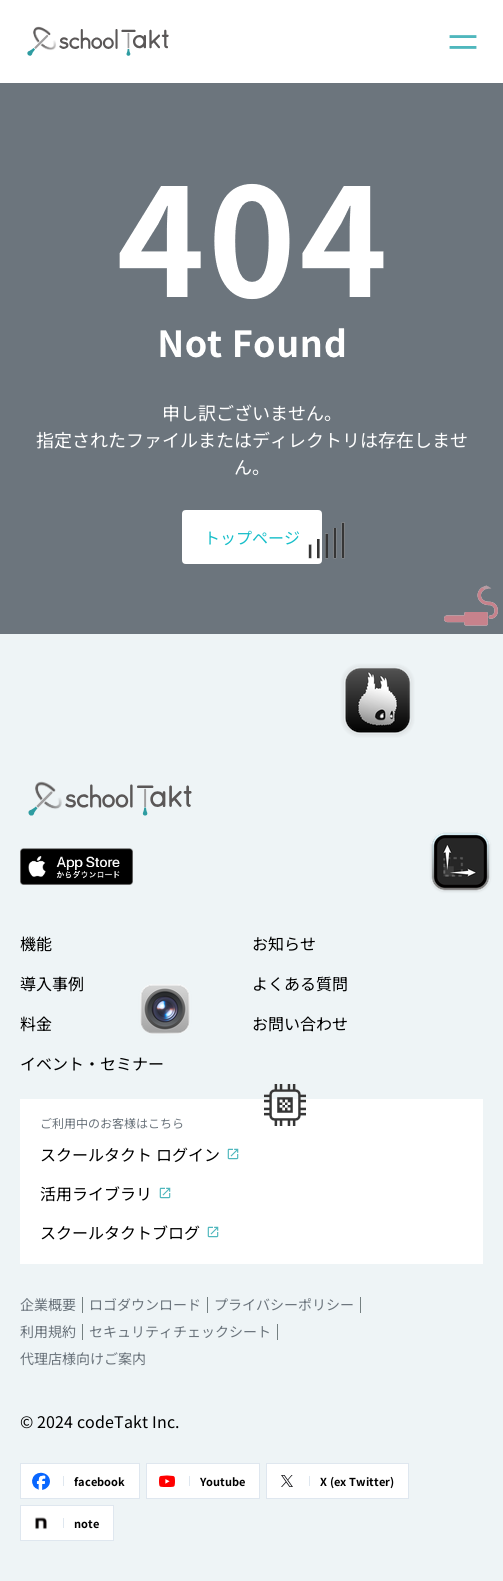 The image size is (503, 1581). Describe the element at coordinates (460, 861) in the screenshot. I see `open display preferences` at that location.